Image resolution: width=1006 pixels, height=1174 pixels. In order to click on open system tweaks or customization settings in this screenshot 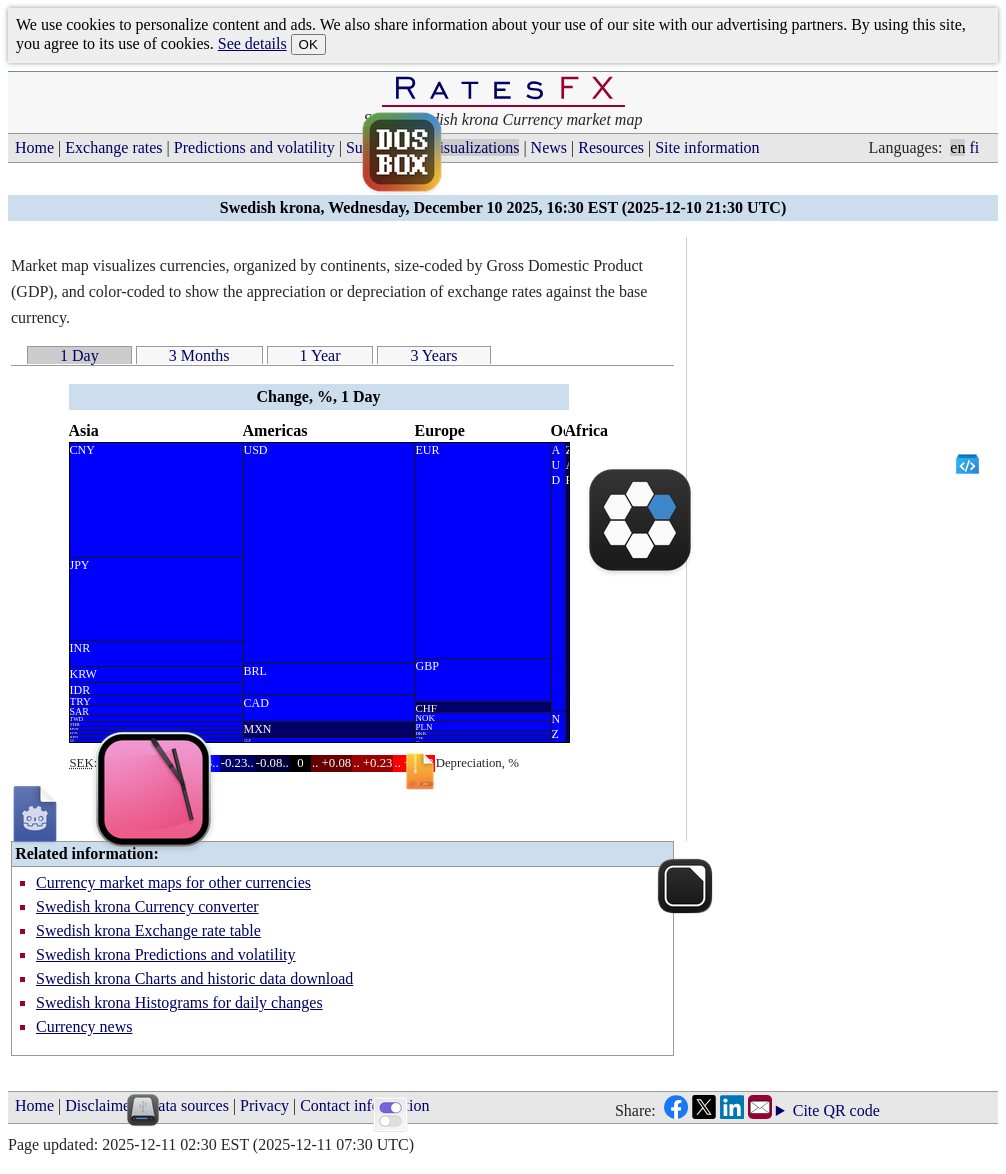, I will do `click(390, 1114)`.